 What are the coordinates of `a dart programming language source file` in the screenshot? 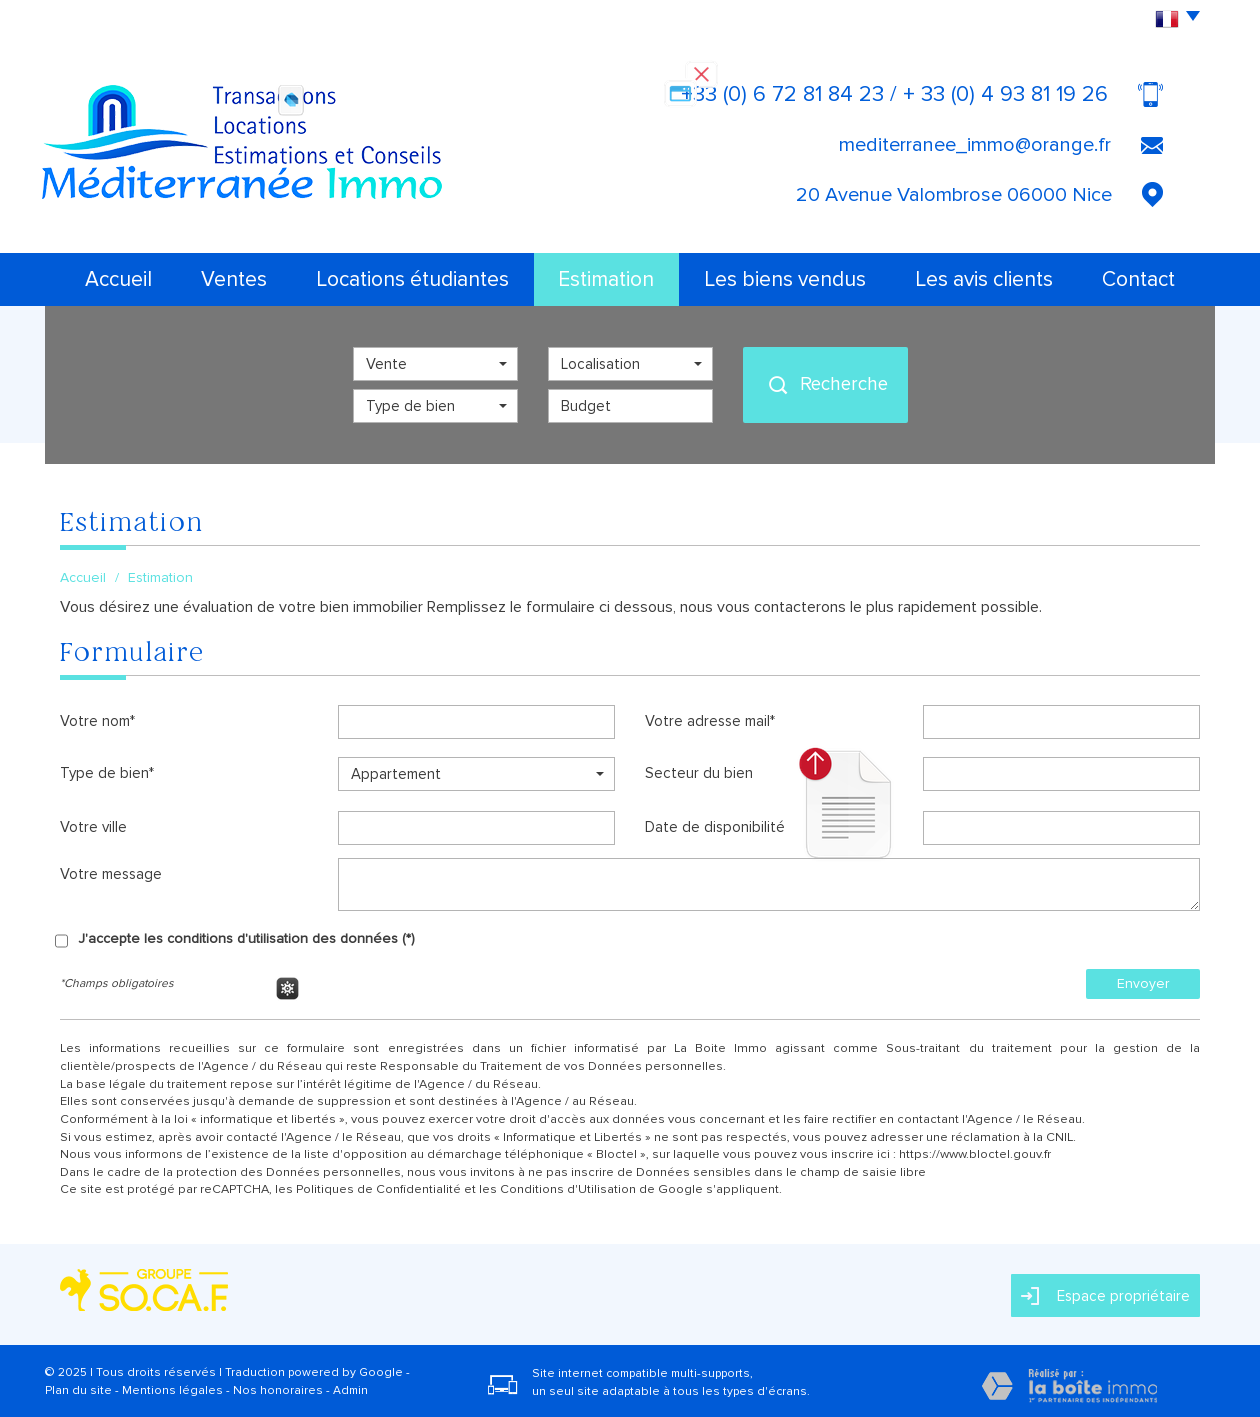 It's located at (291, 100).